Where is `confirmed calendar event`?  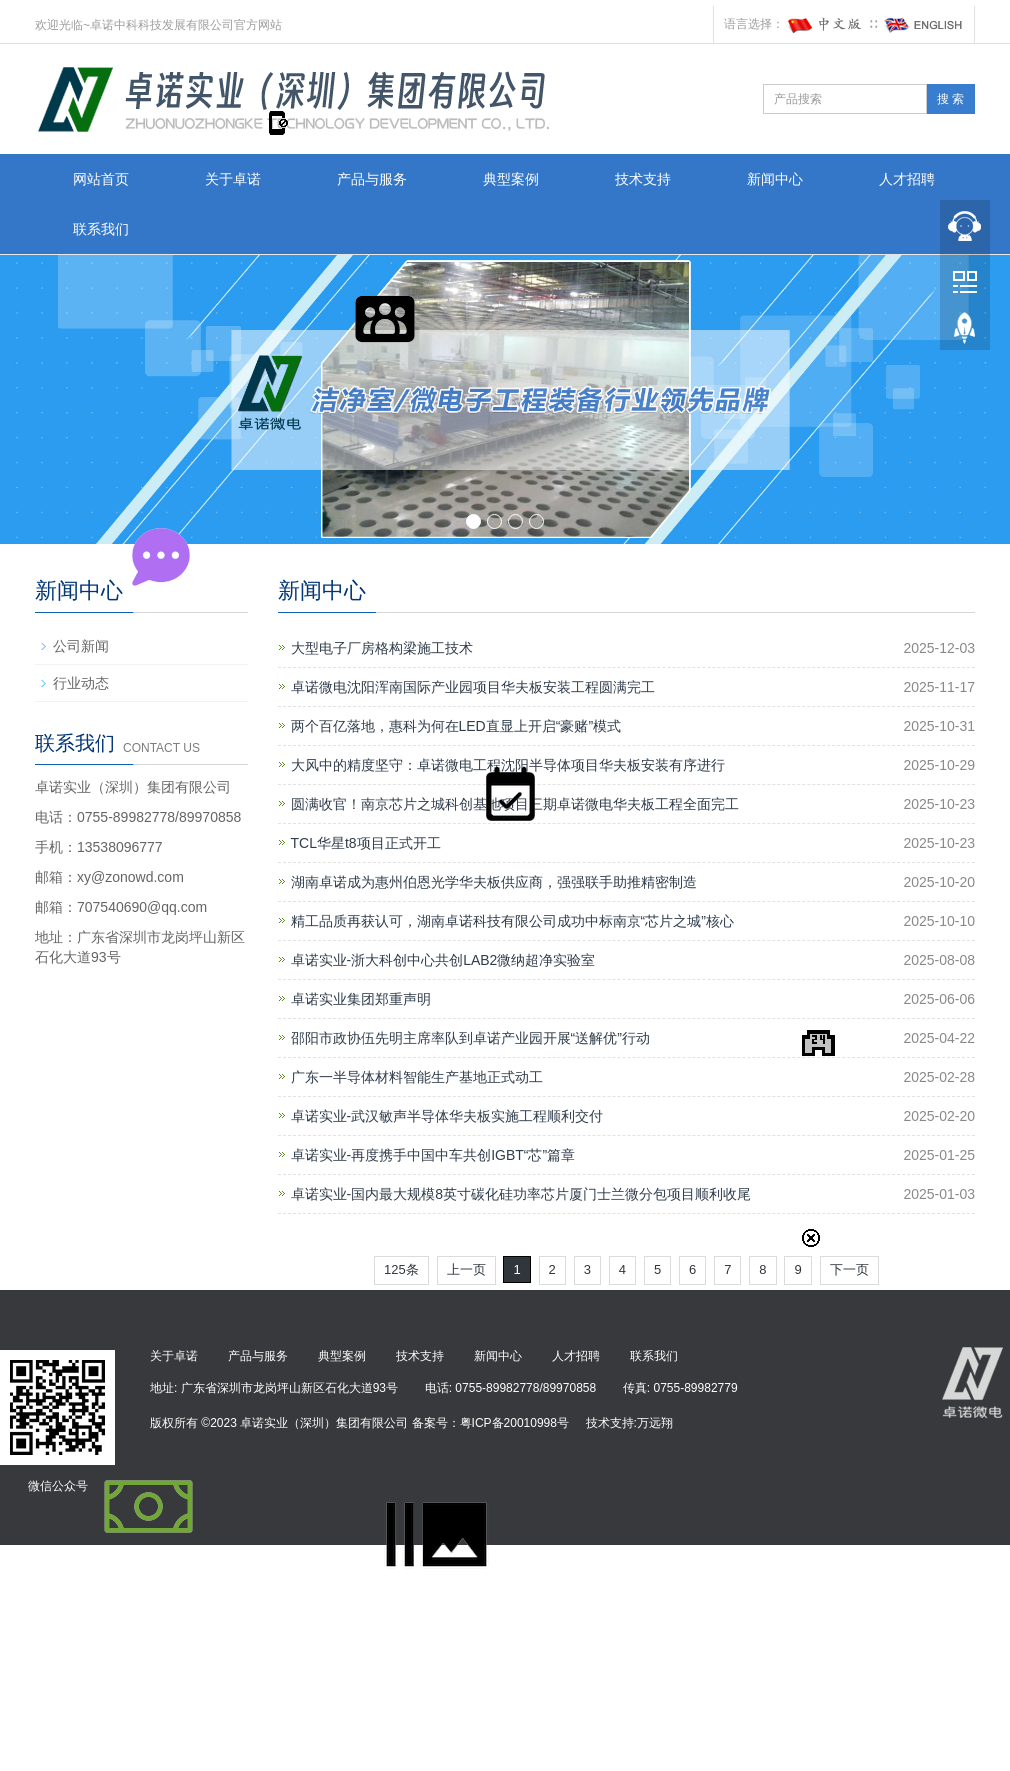 confirmed calendar event is located at coordinates (510, 796).